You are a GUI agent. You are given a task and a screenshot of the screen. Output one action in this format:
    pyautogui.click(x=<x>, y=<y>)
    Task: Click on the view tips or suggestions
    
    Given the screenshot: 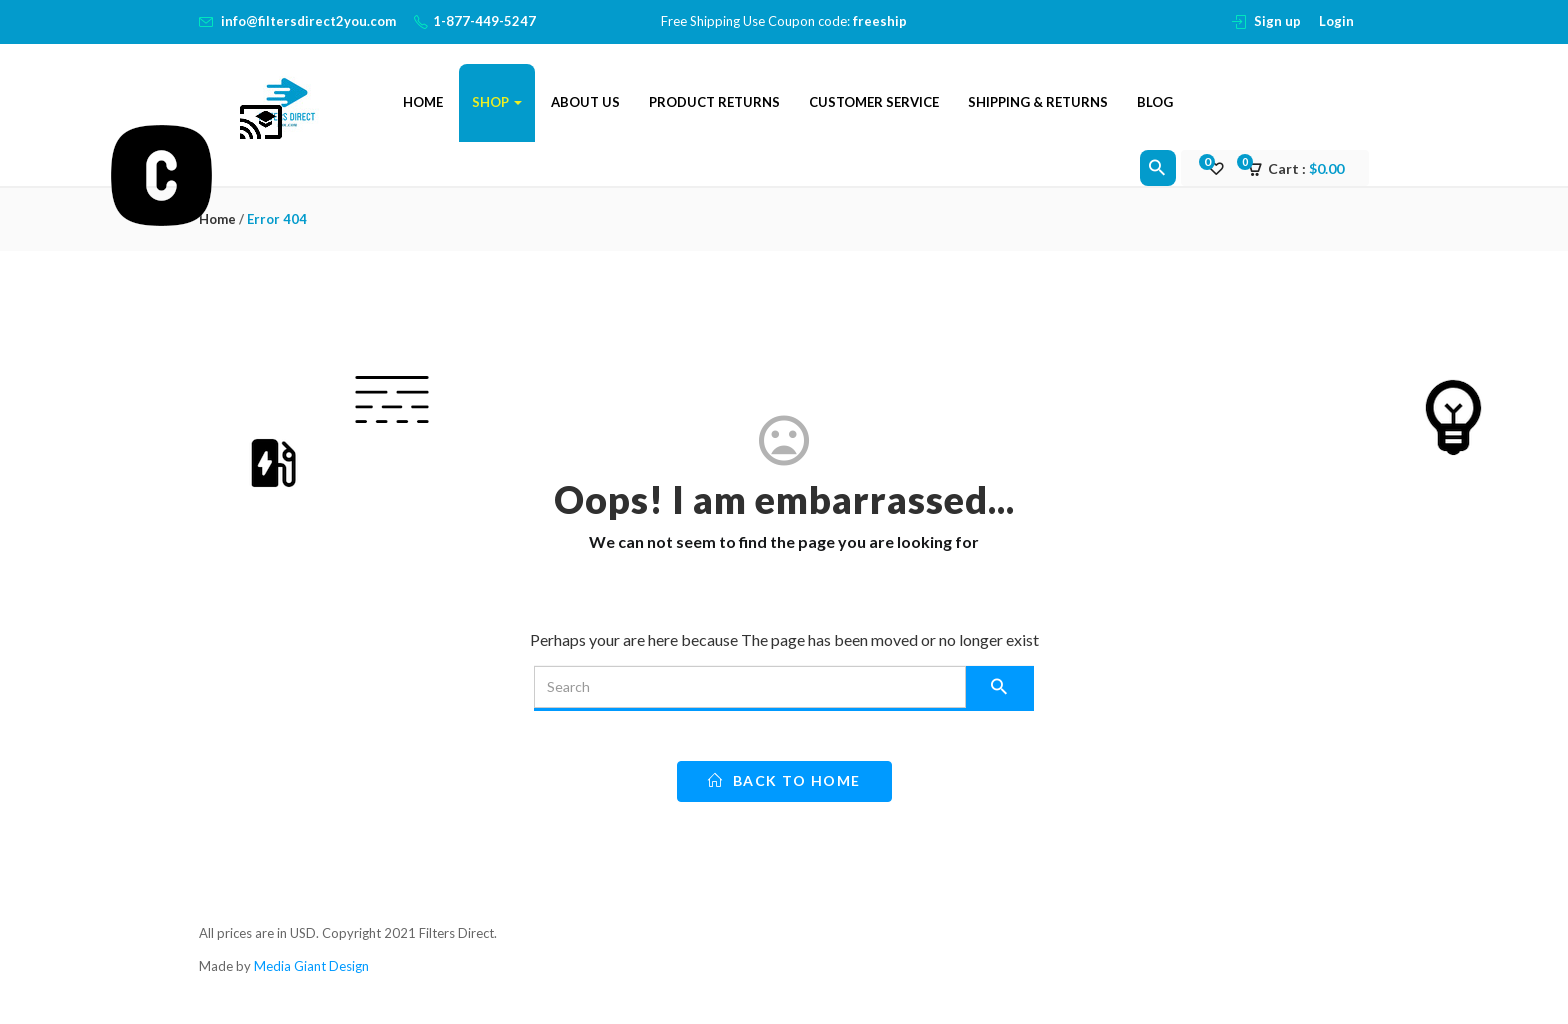 What is the action you would take?
    pyautogui.click(x=1453, y=415)
    